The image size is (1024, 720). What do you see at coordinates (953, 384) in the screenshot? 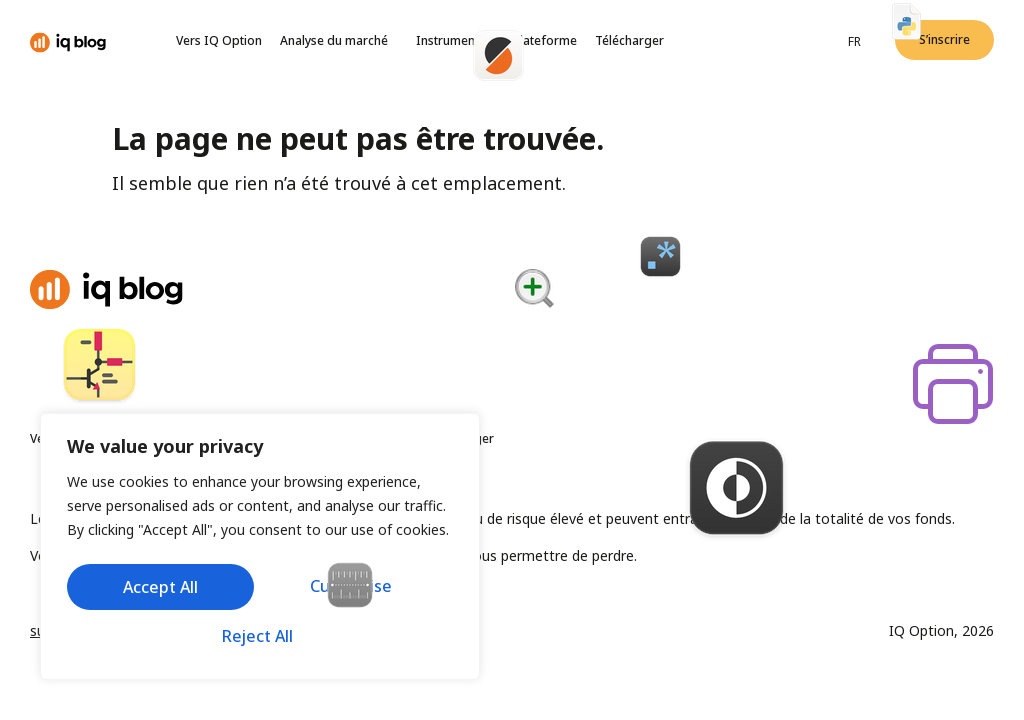
I see `access printer settings` at bounding box center [953, 384].